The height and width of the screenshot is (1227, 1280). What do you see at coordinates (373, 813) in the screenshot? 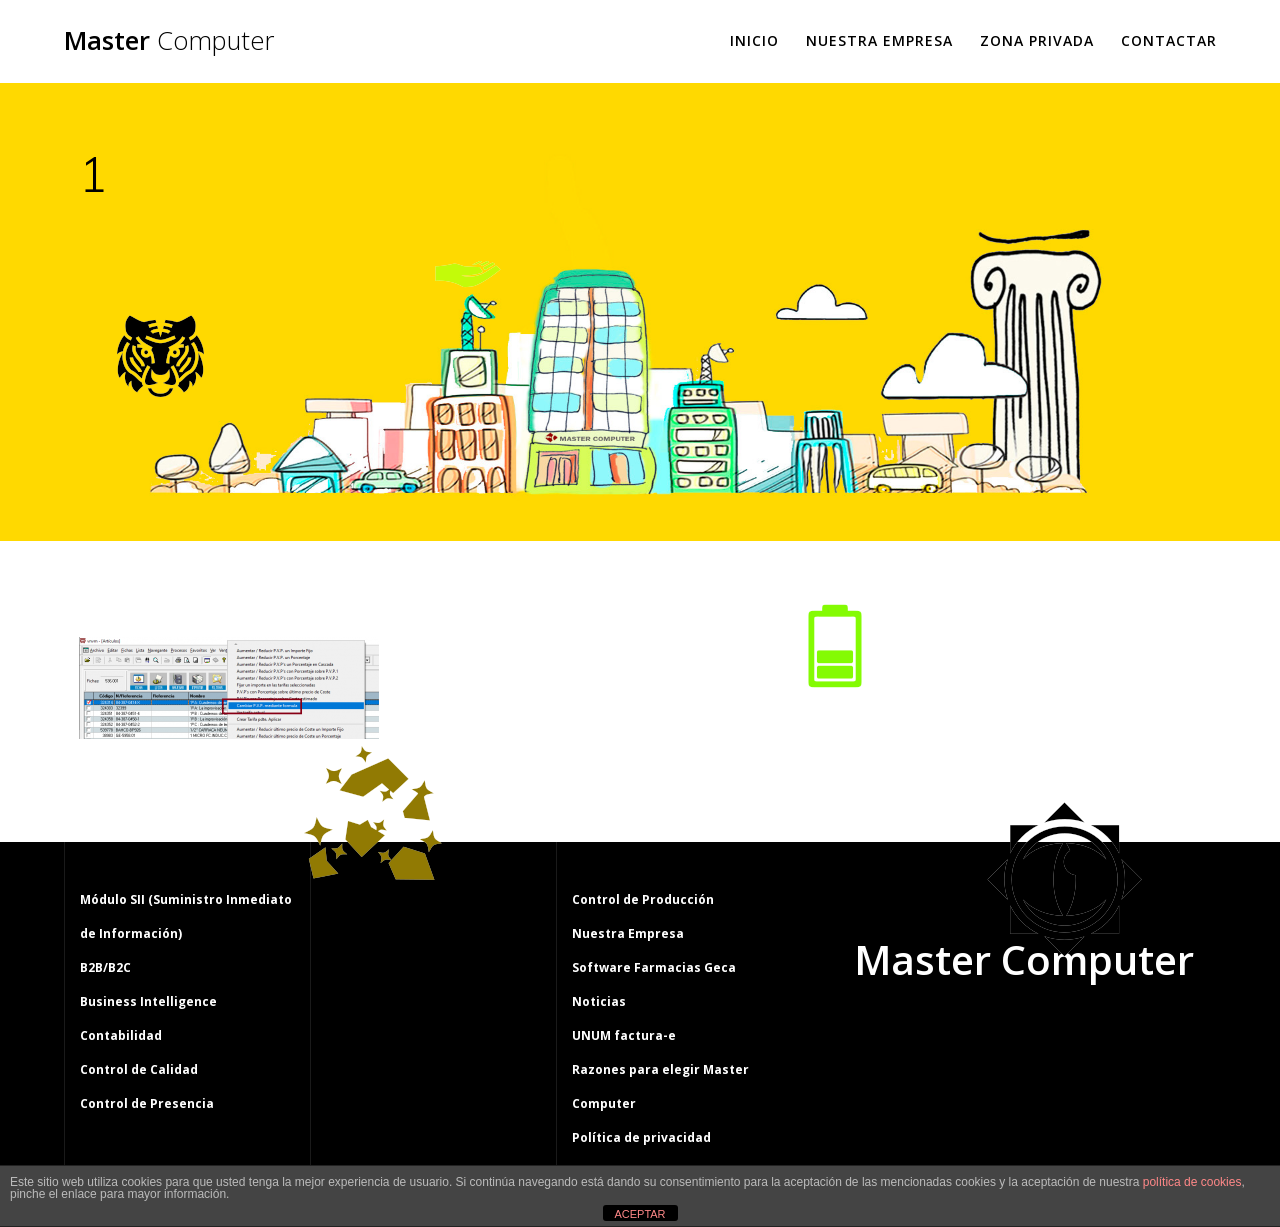
I see `in-game currency or gold rewards` at bounding box center [373, 813].